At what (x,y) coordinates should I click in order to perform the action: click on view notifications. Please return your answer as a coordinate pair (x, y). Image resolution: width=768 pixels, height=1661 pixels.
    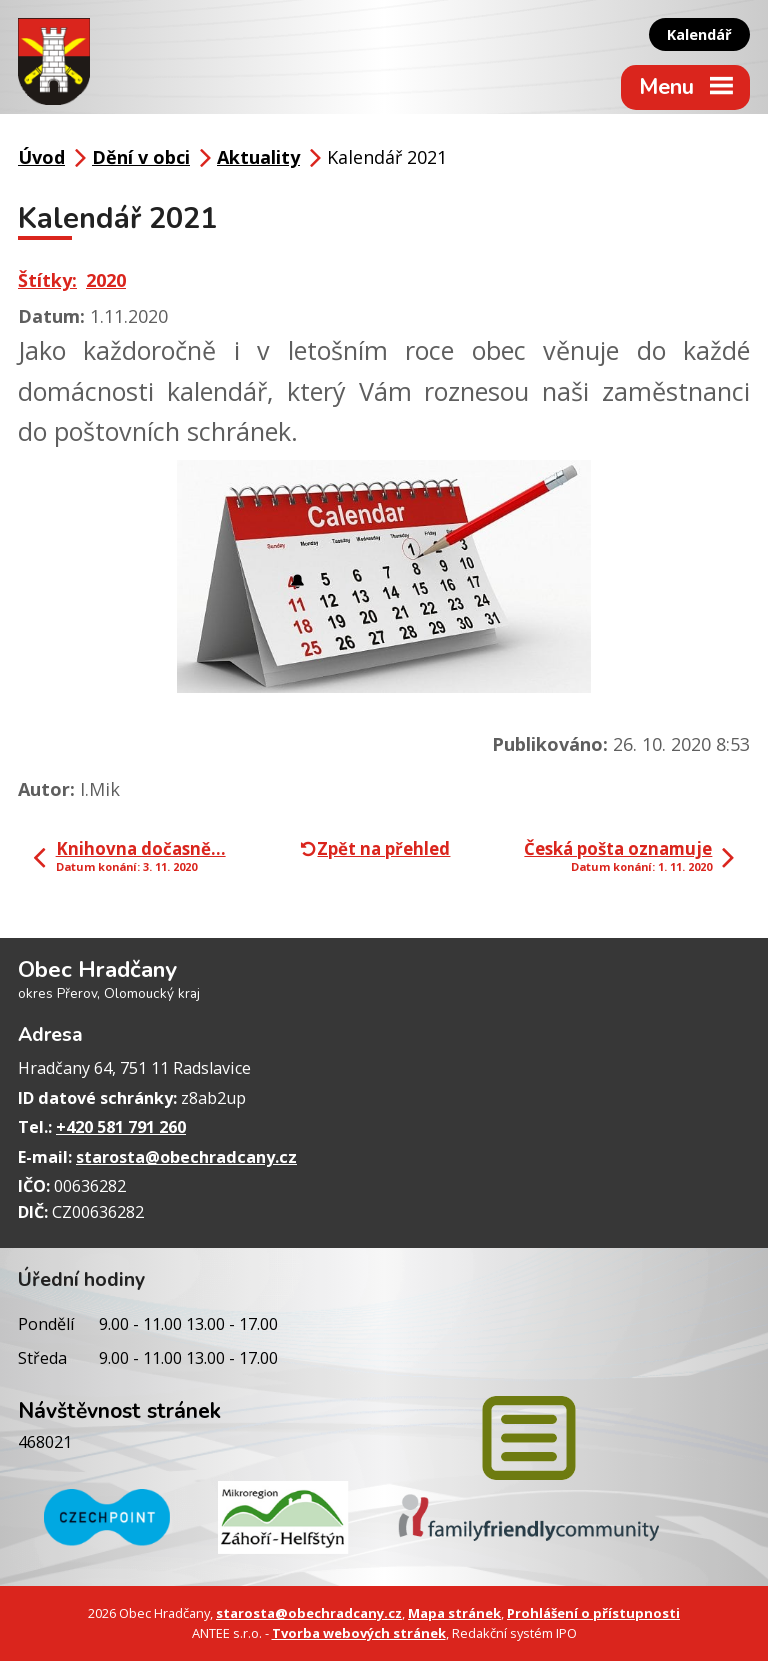
    Looking at the image, I should click on (297, 581).